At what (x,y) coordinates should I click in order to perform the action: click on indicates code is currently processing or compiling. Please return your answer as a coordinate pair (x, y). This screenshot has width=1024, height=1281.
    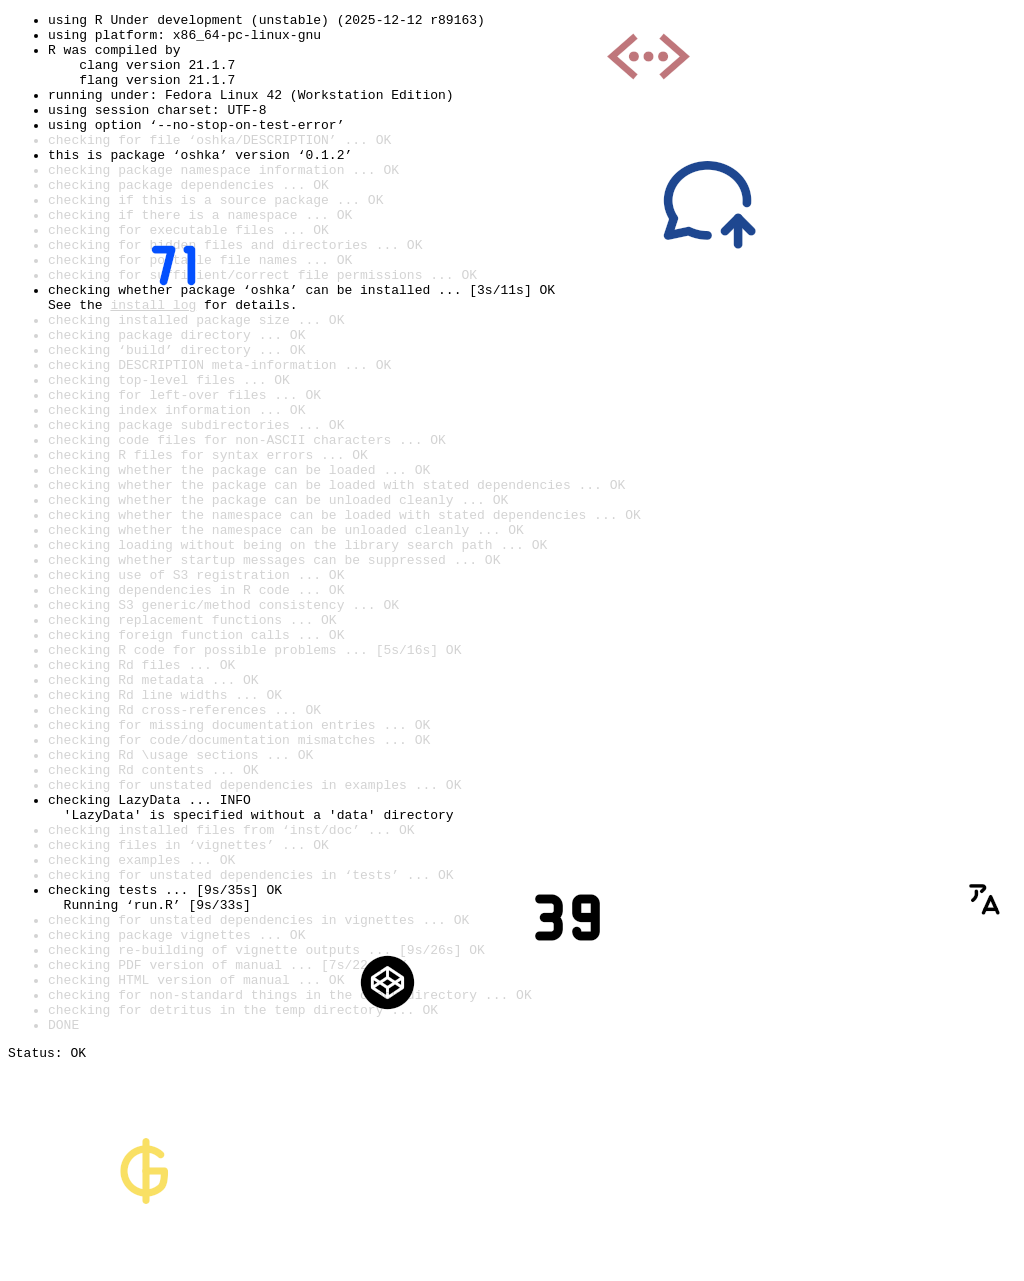
    Looking at the image, I should click on (648, 56).